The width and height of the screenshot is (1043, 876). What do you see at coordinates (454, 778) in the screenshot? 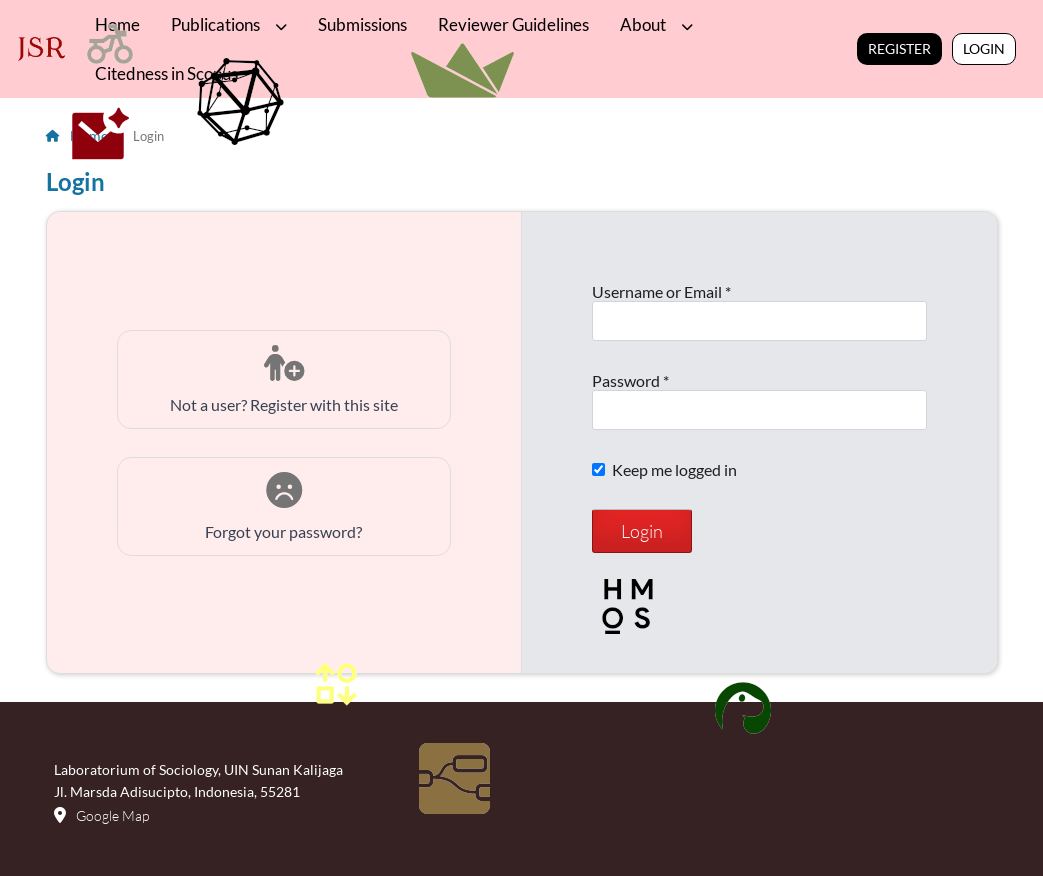
I see `open Node-RED flow editor` at bounding box center [454, 778].